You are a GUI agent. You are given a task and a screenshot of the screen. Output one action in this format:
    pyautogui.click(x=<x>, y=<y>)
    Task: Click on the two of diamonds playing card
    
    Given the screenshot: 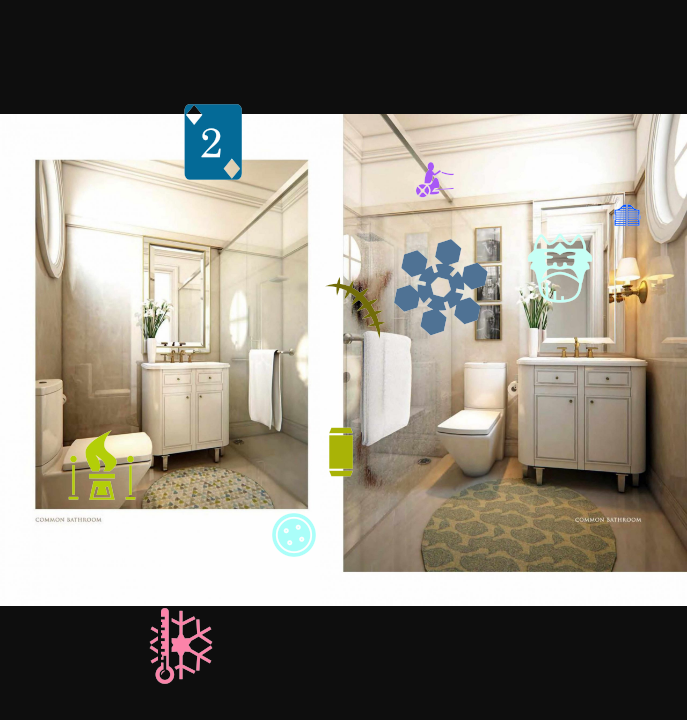 What is the action you would take?
    pyautogui.click(x=213, y=142)
    